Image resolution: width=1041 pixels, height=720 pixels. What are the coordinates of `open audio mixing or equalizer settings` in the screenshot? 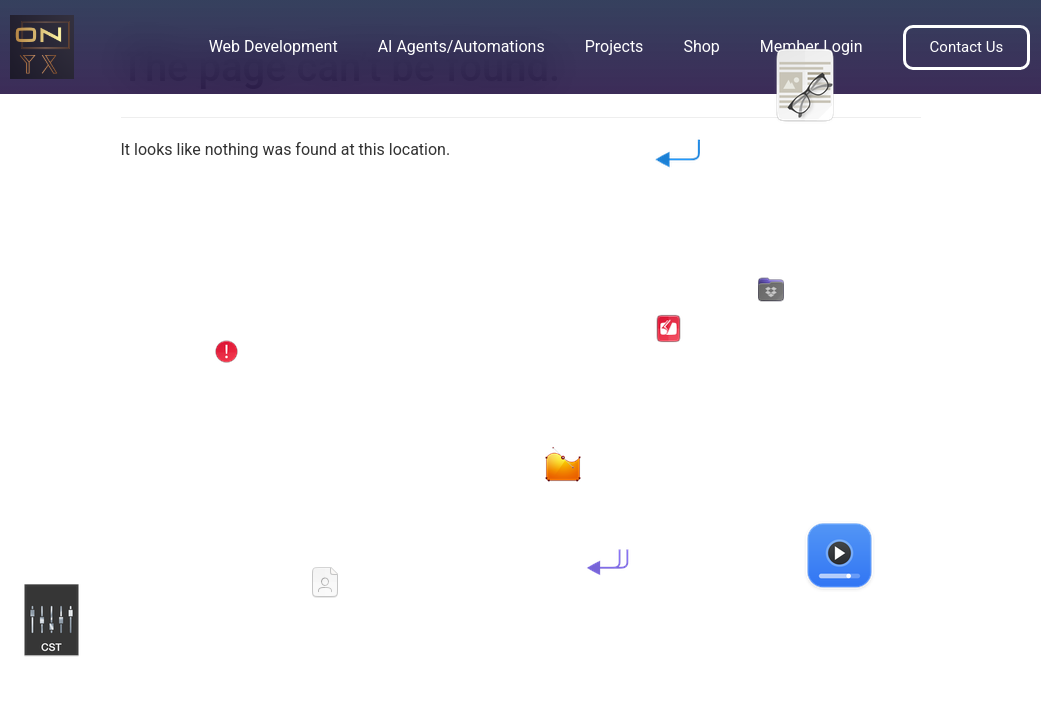 It's located at (51, 621).